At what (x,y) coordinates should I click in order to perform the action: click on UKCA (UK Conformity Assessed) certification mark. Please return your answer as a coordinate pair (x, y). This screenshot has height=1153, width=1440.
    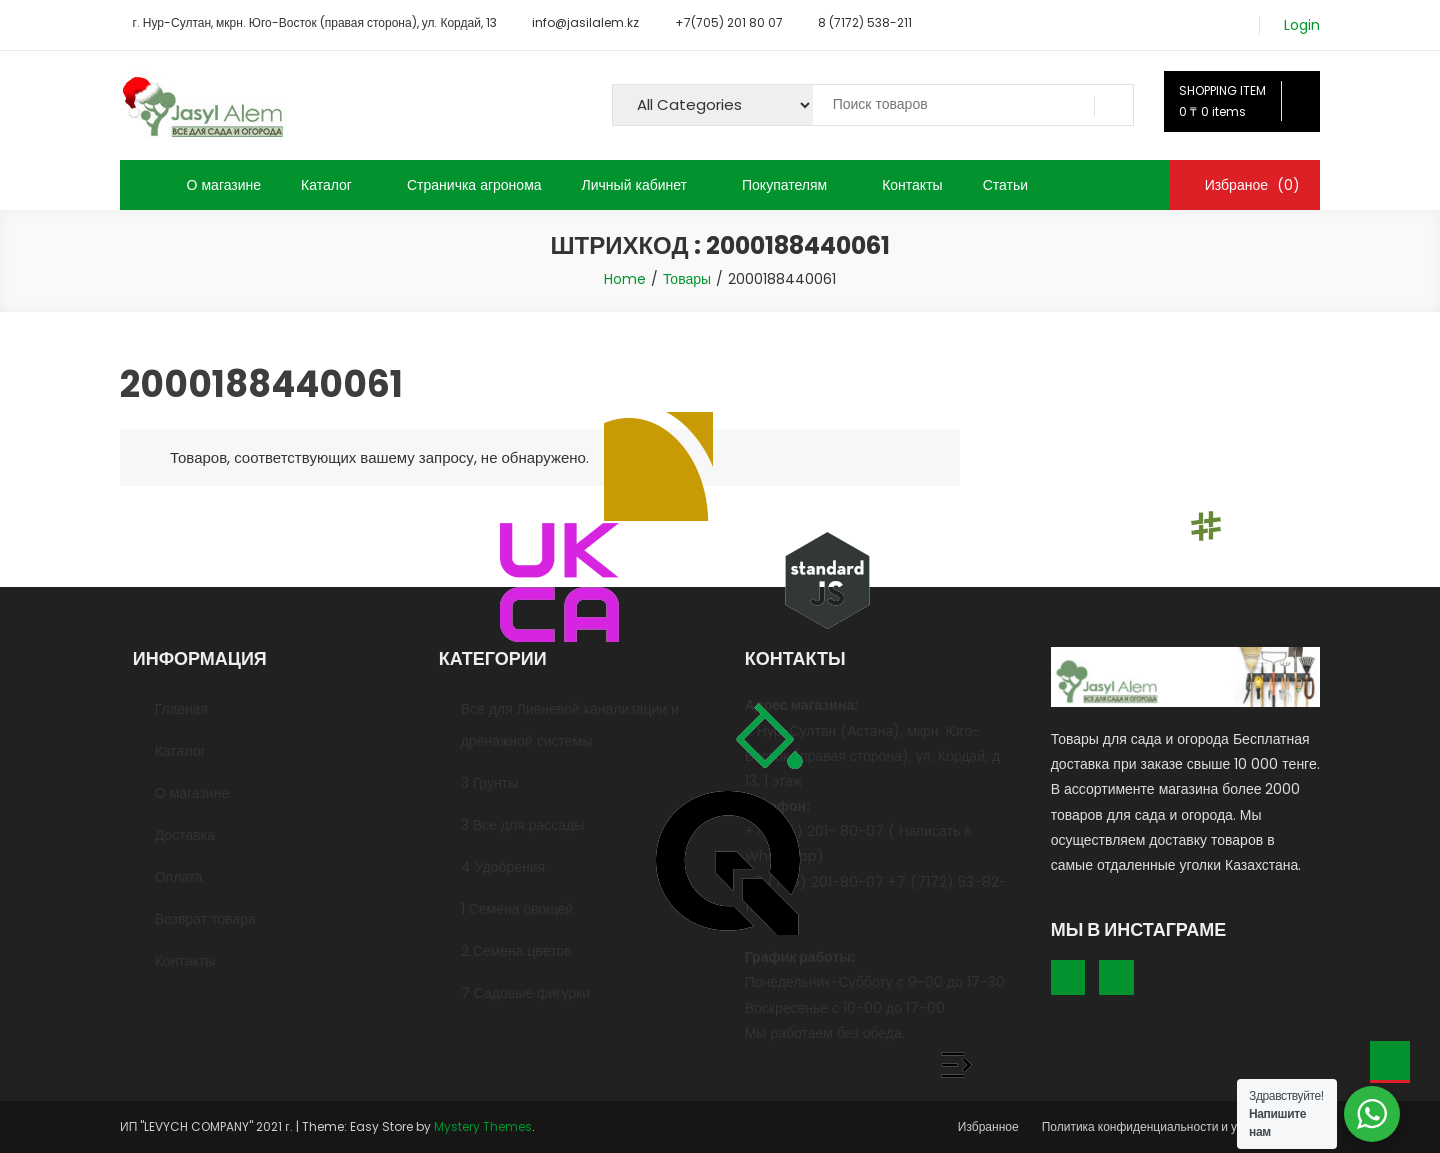
    Looking at the image, I should click on (559, 582).